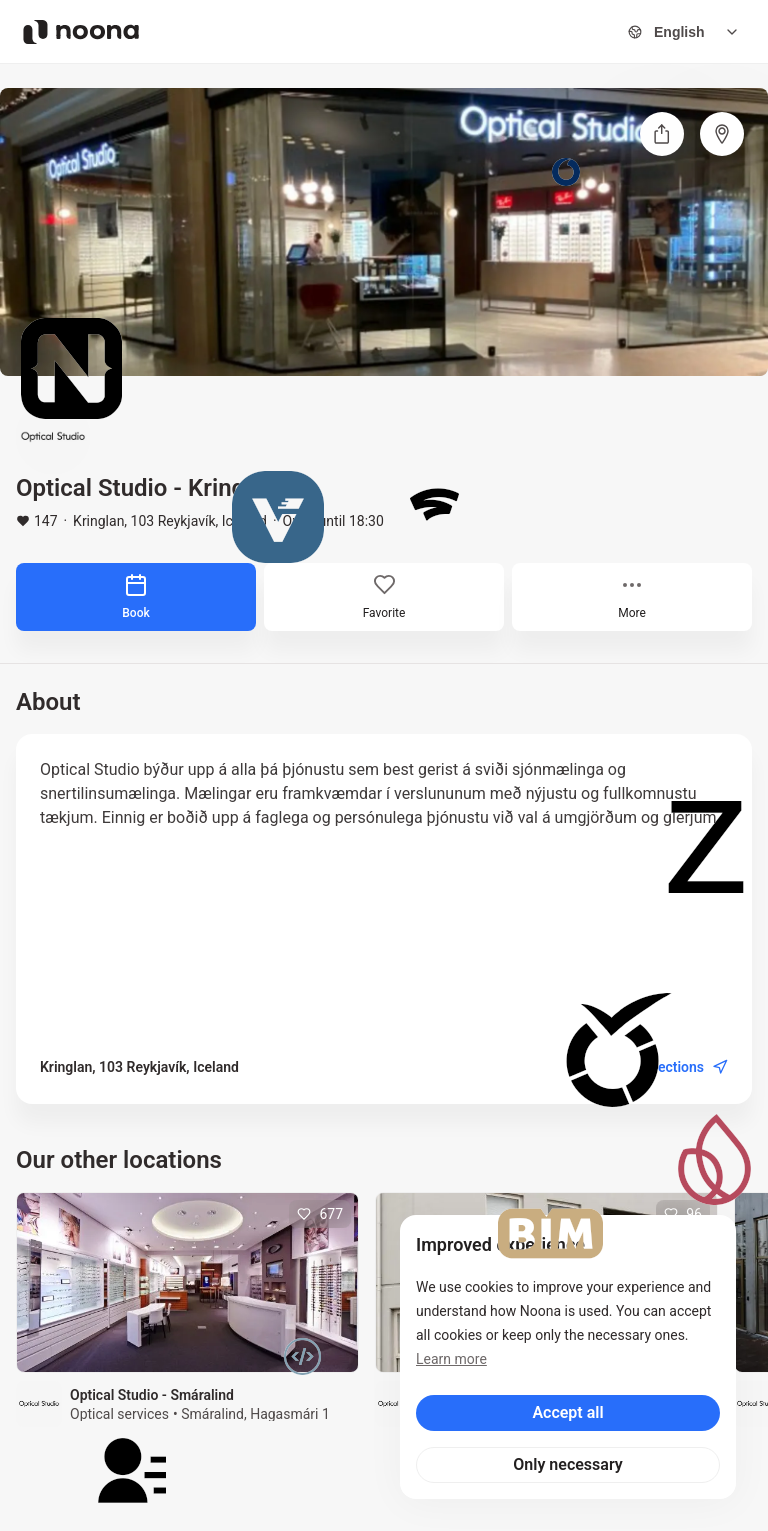 The width and height of the screenshot is (768, 1531). What do you see at coordinates (129, 1472) in the screenshot?
I see `access your contacts list` at bounding box center [129, 1472].